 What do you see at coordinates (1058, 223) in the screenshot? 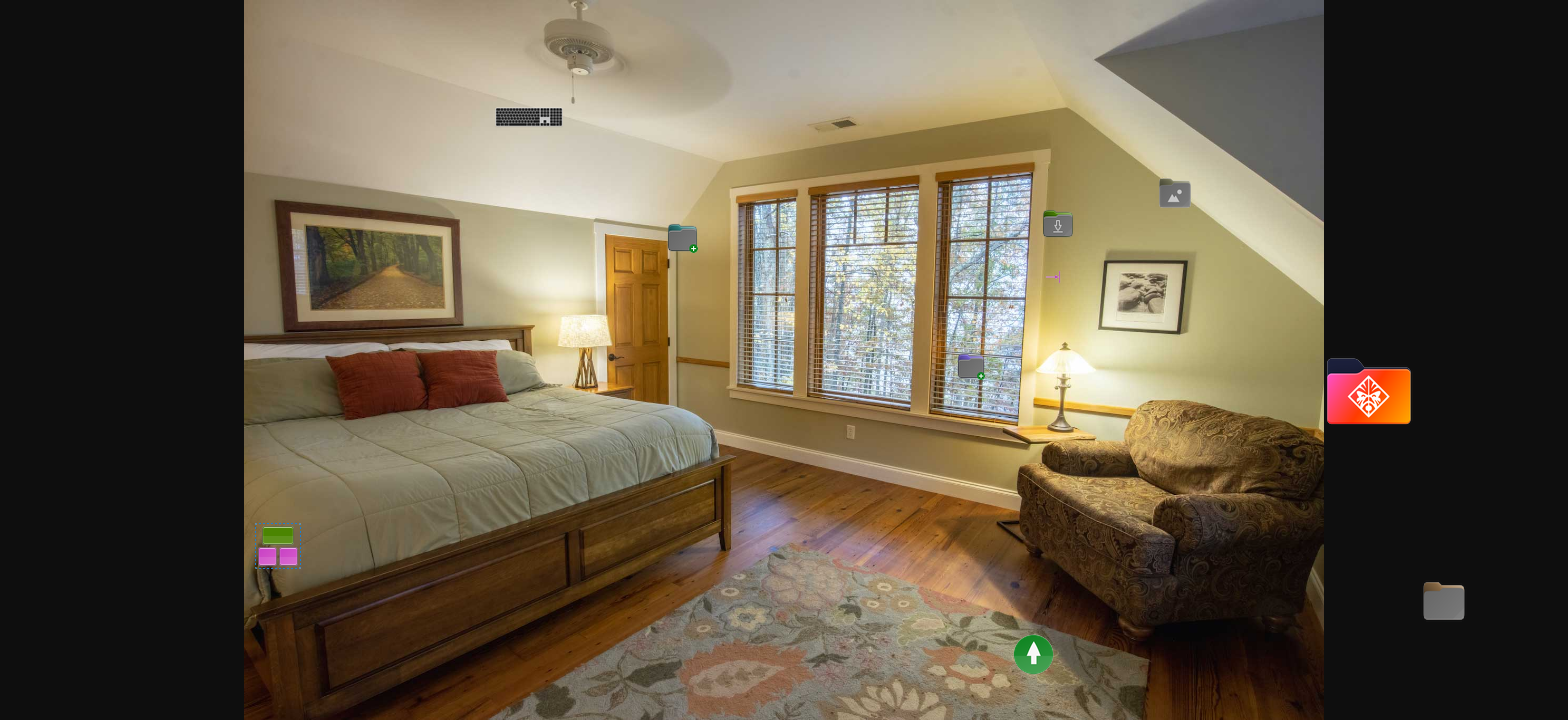
I see `access your downloads folder` at bounding box center [1058, 223].